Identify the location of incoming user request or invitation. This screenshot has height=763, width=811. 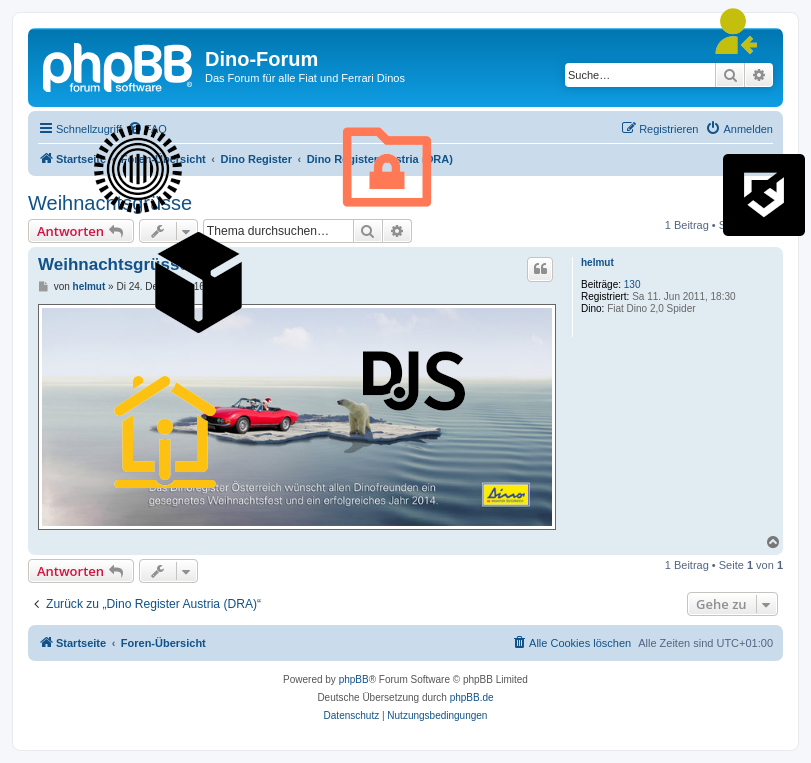
(733, 32).